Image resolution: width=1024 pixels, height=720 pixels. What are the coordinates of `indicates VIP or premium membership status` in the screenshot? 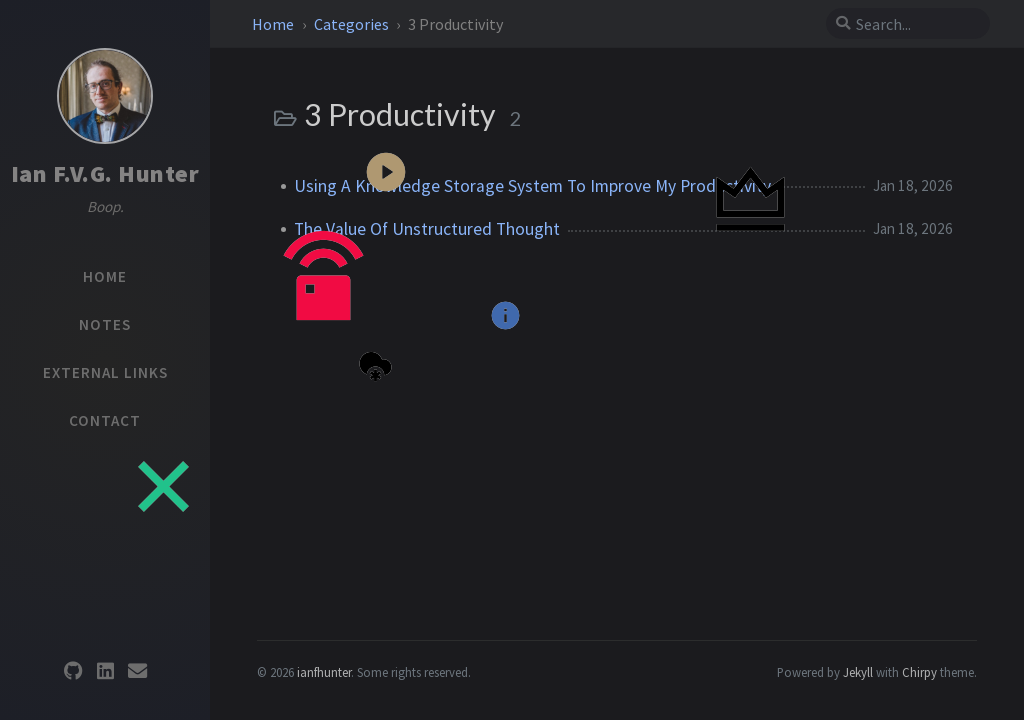 It's located at (750, 200).